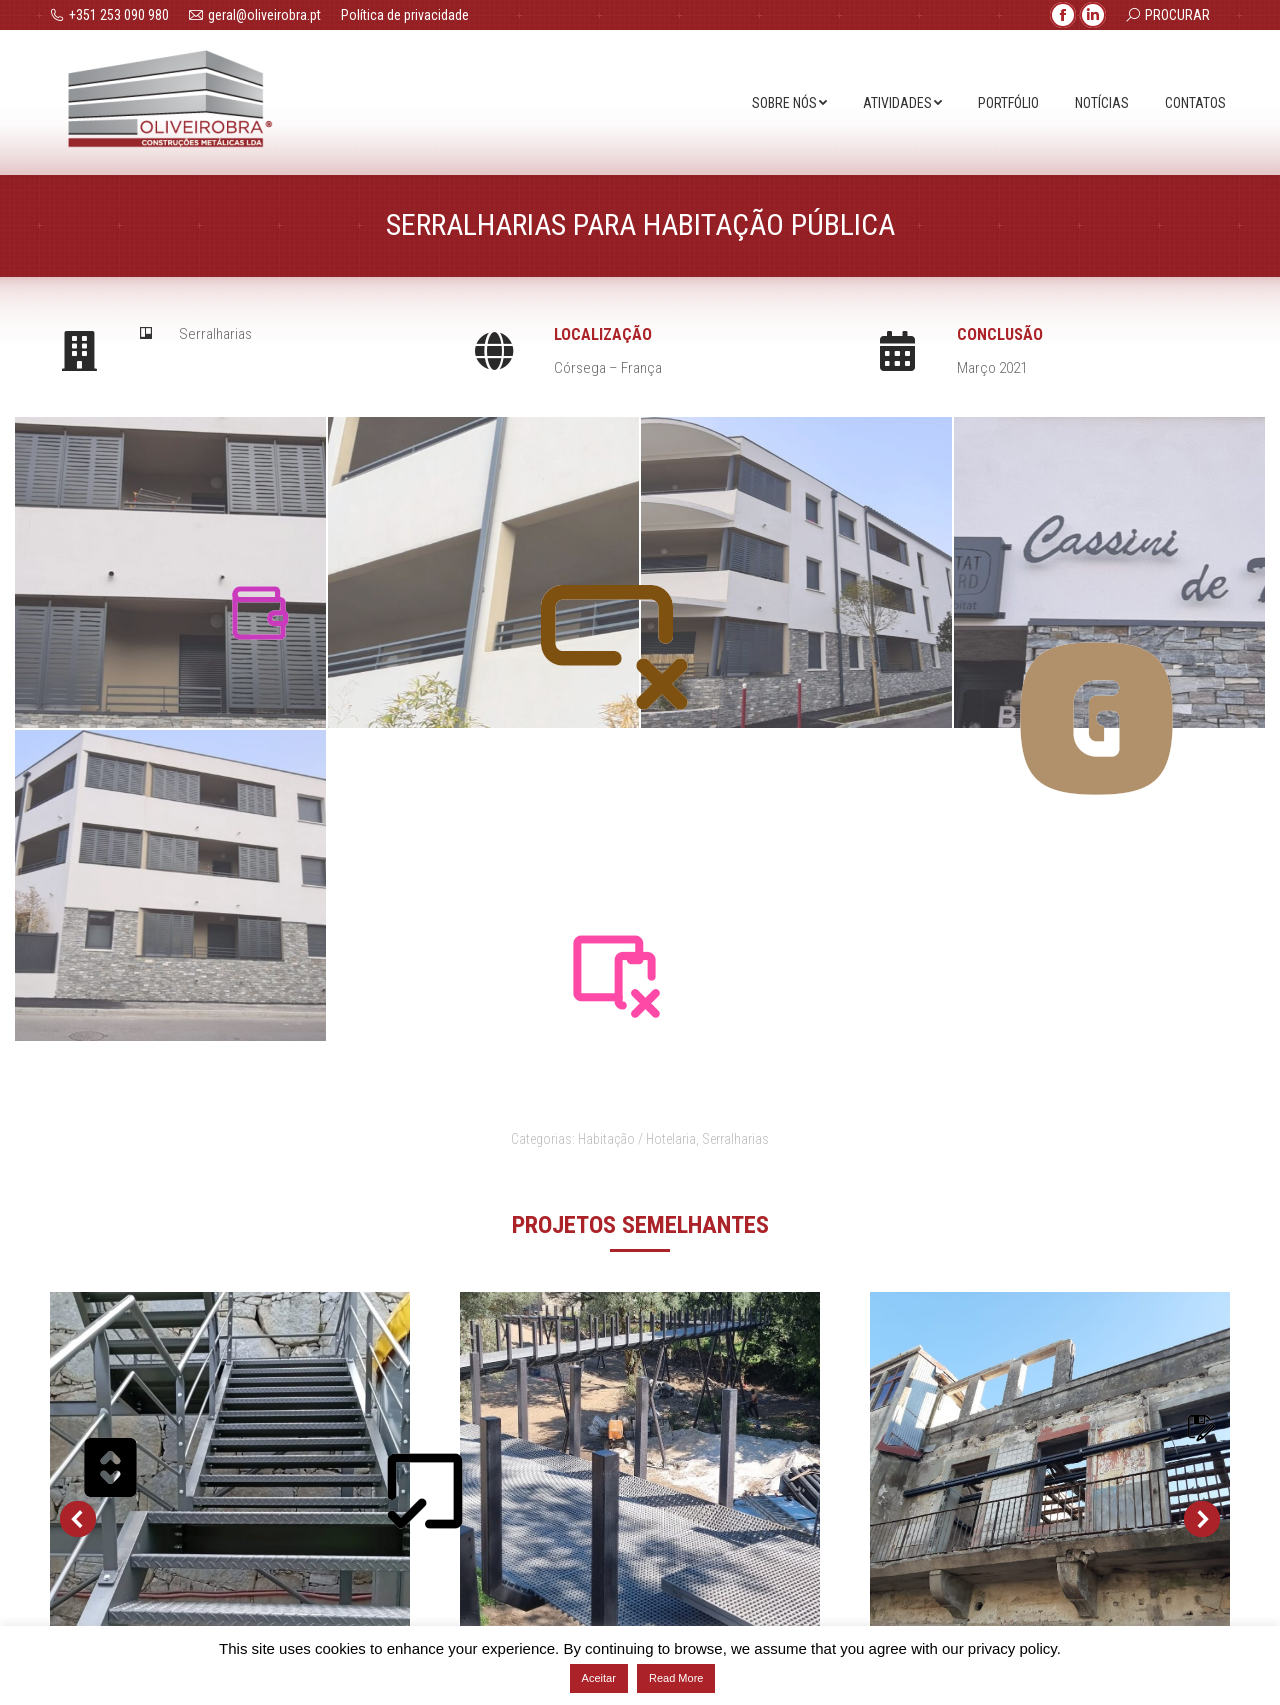  What do you see at coordinates (259, 613) in the screenshot?
I see `access your digital wallet` at bounding box center [259, 613].